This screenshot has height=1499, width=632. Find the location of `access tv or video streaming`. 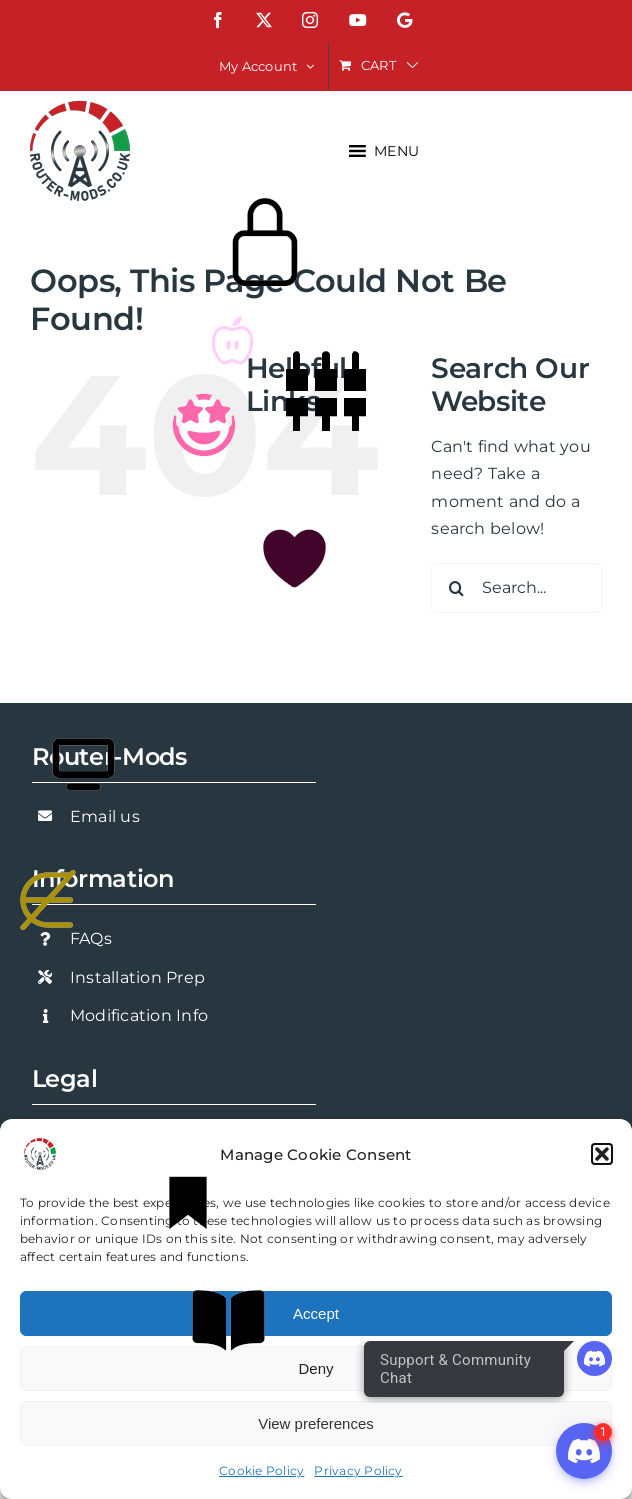

access tv or video streaming is located at coordinates (83, 762).